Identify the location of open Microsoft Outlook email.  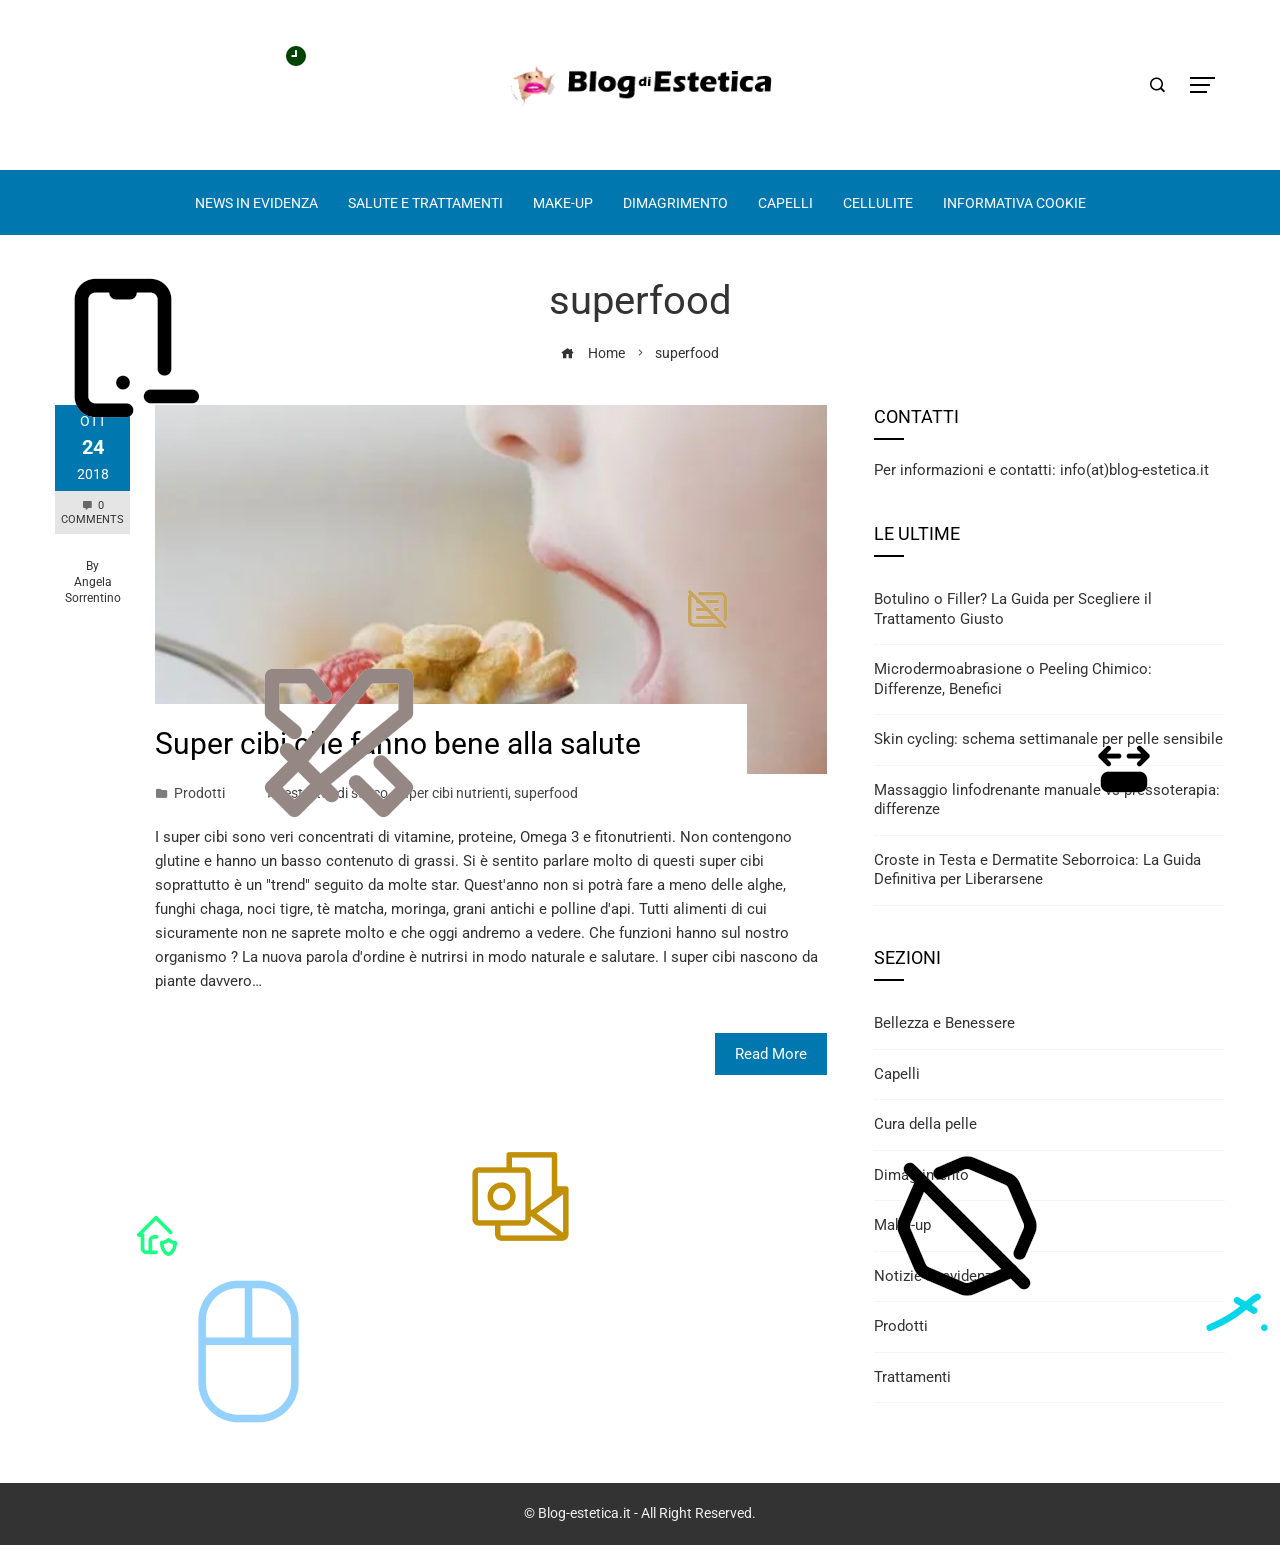
(520, 1196).